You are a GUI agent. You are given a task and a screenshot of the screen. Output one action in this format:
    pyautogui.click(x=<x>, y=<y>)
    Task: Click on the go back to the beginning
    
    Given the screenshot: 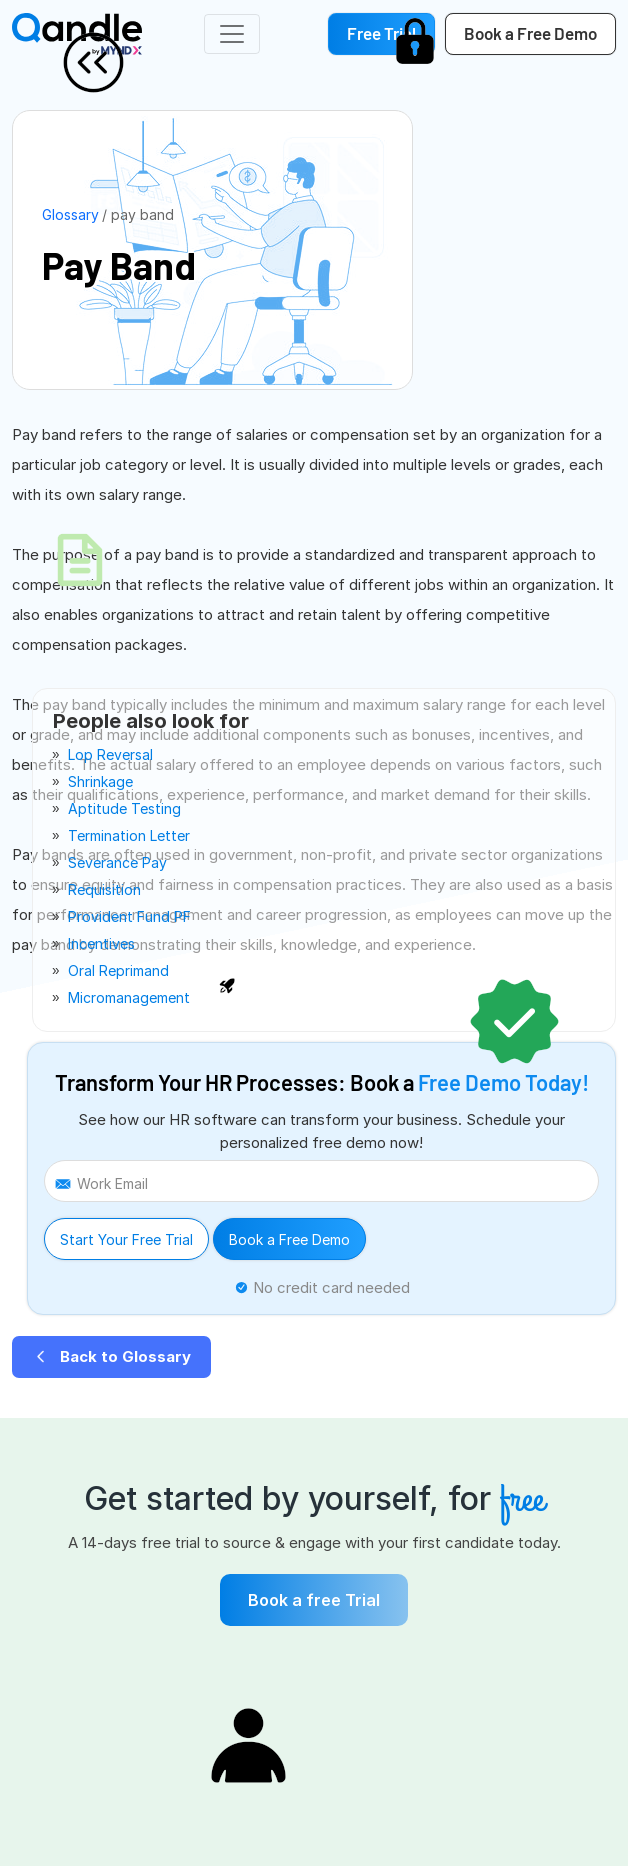 What is the action you would take?
    pyautogui.click(x=93, y=62)
    